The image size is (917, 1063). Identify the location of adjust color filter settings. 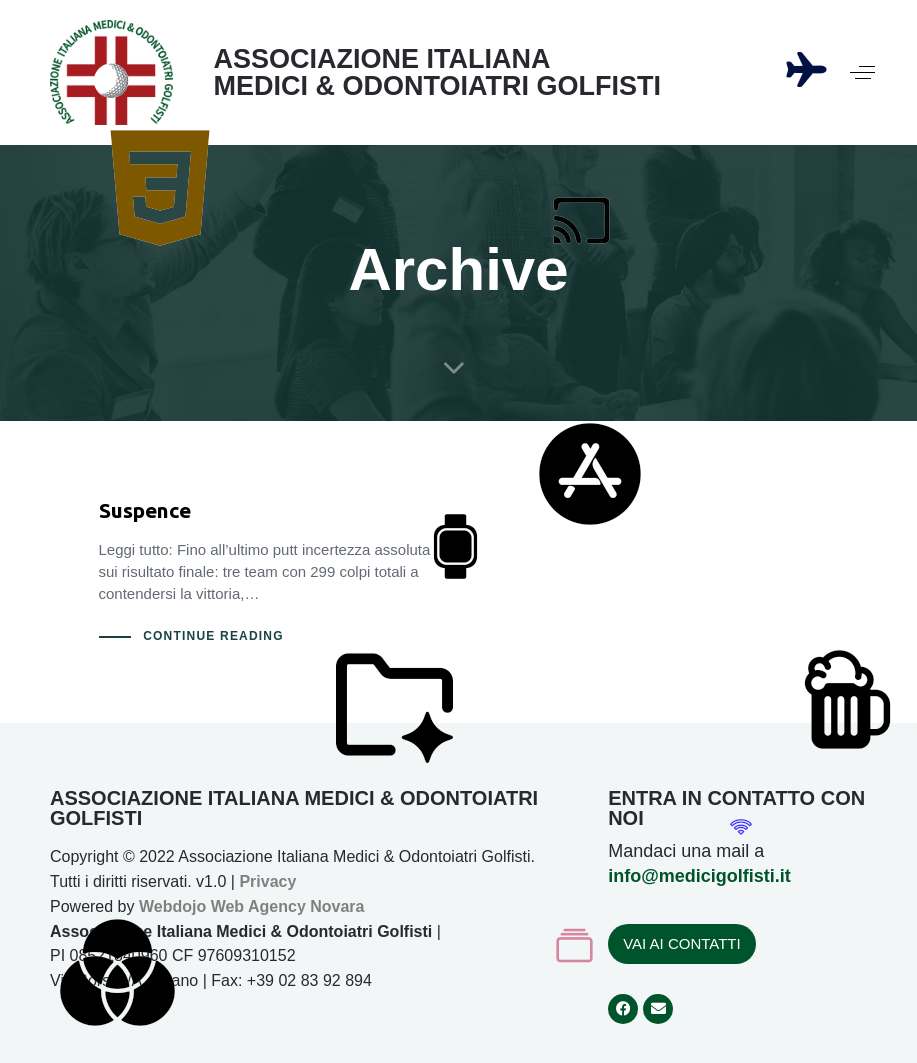
(117, 972).